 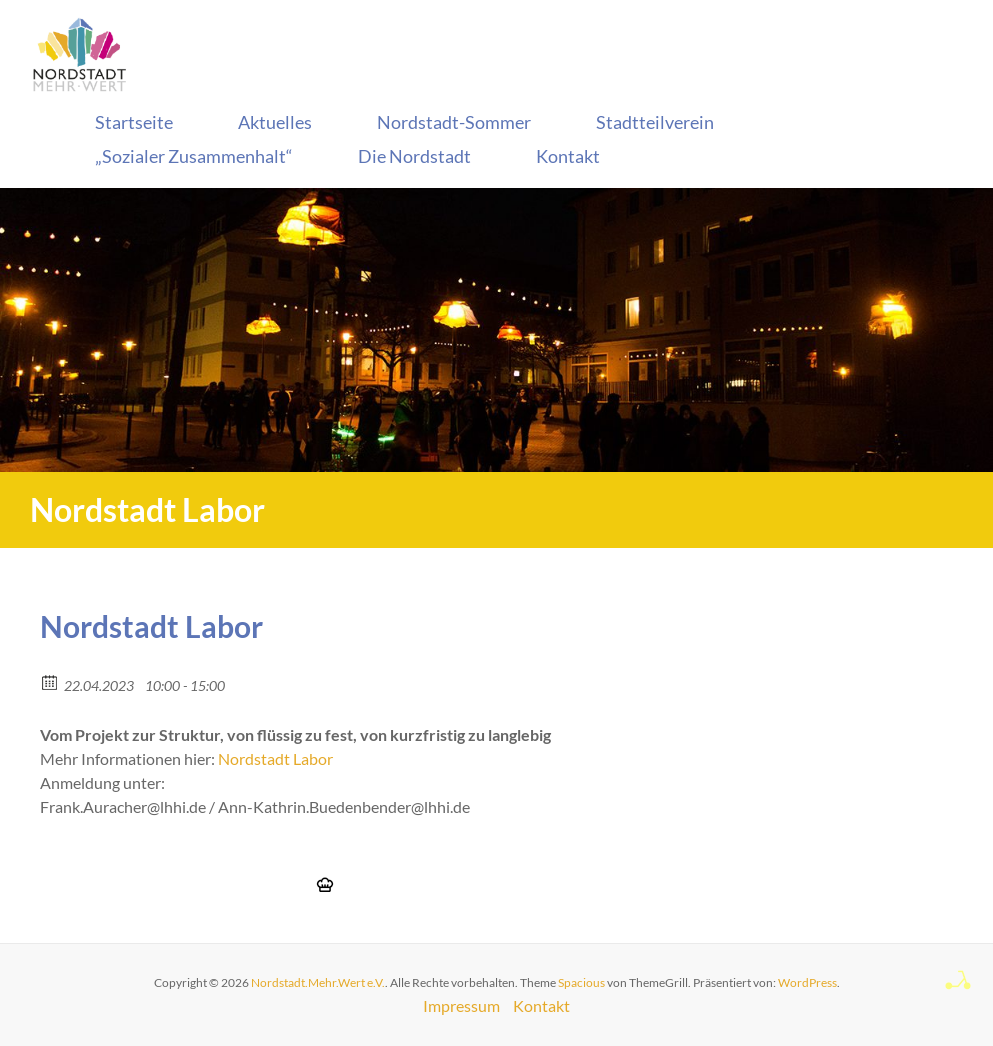 I want to click on select scooter as transportation mode, so click(x=958, y=981).